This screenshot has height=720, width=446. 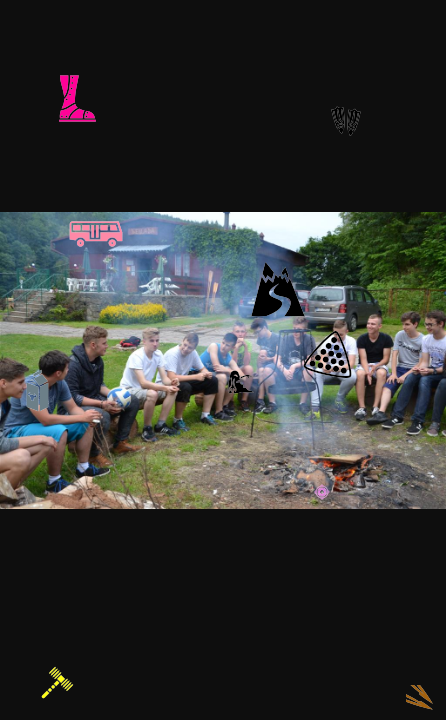 I want to click on slug creature enemy in a game interface, so click(x=241, y=382).